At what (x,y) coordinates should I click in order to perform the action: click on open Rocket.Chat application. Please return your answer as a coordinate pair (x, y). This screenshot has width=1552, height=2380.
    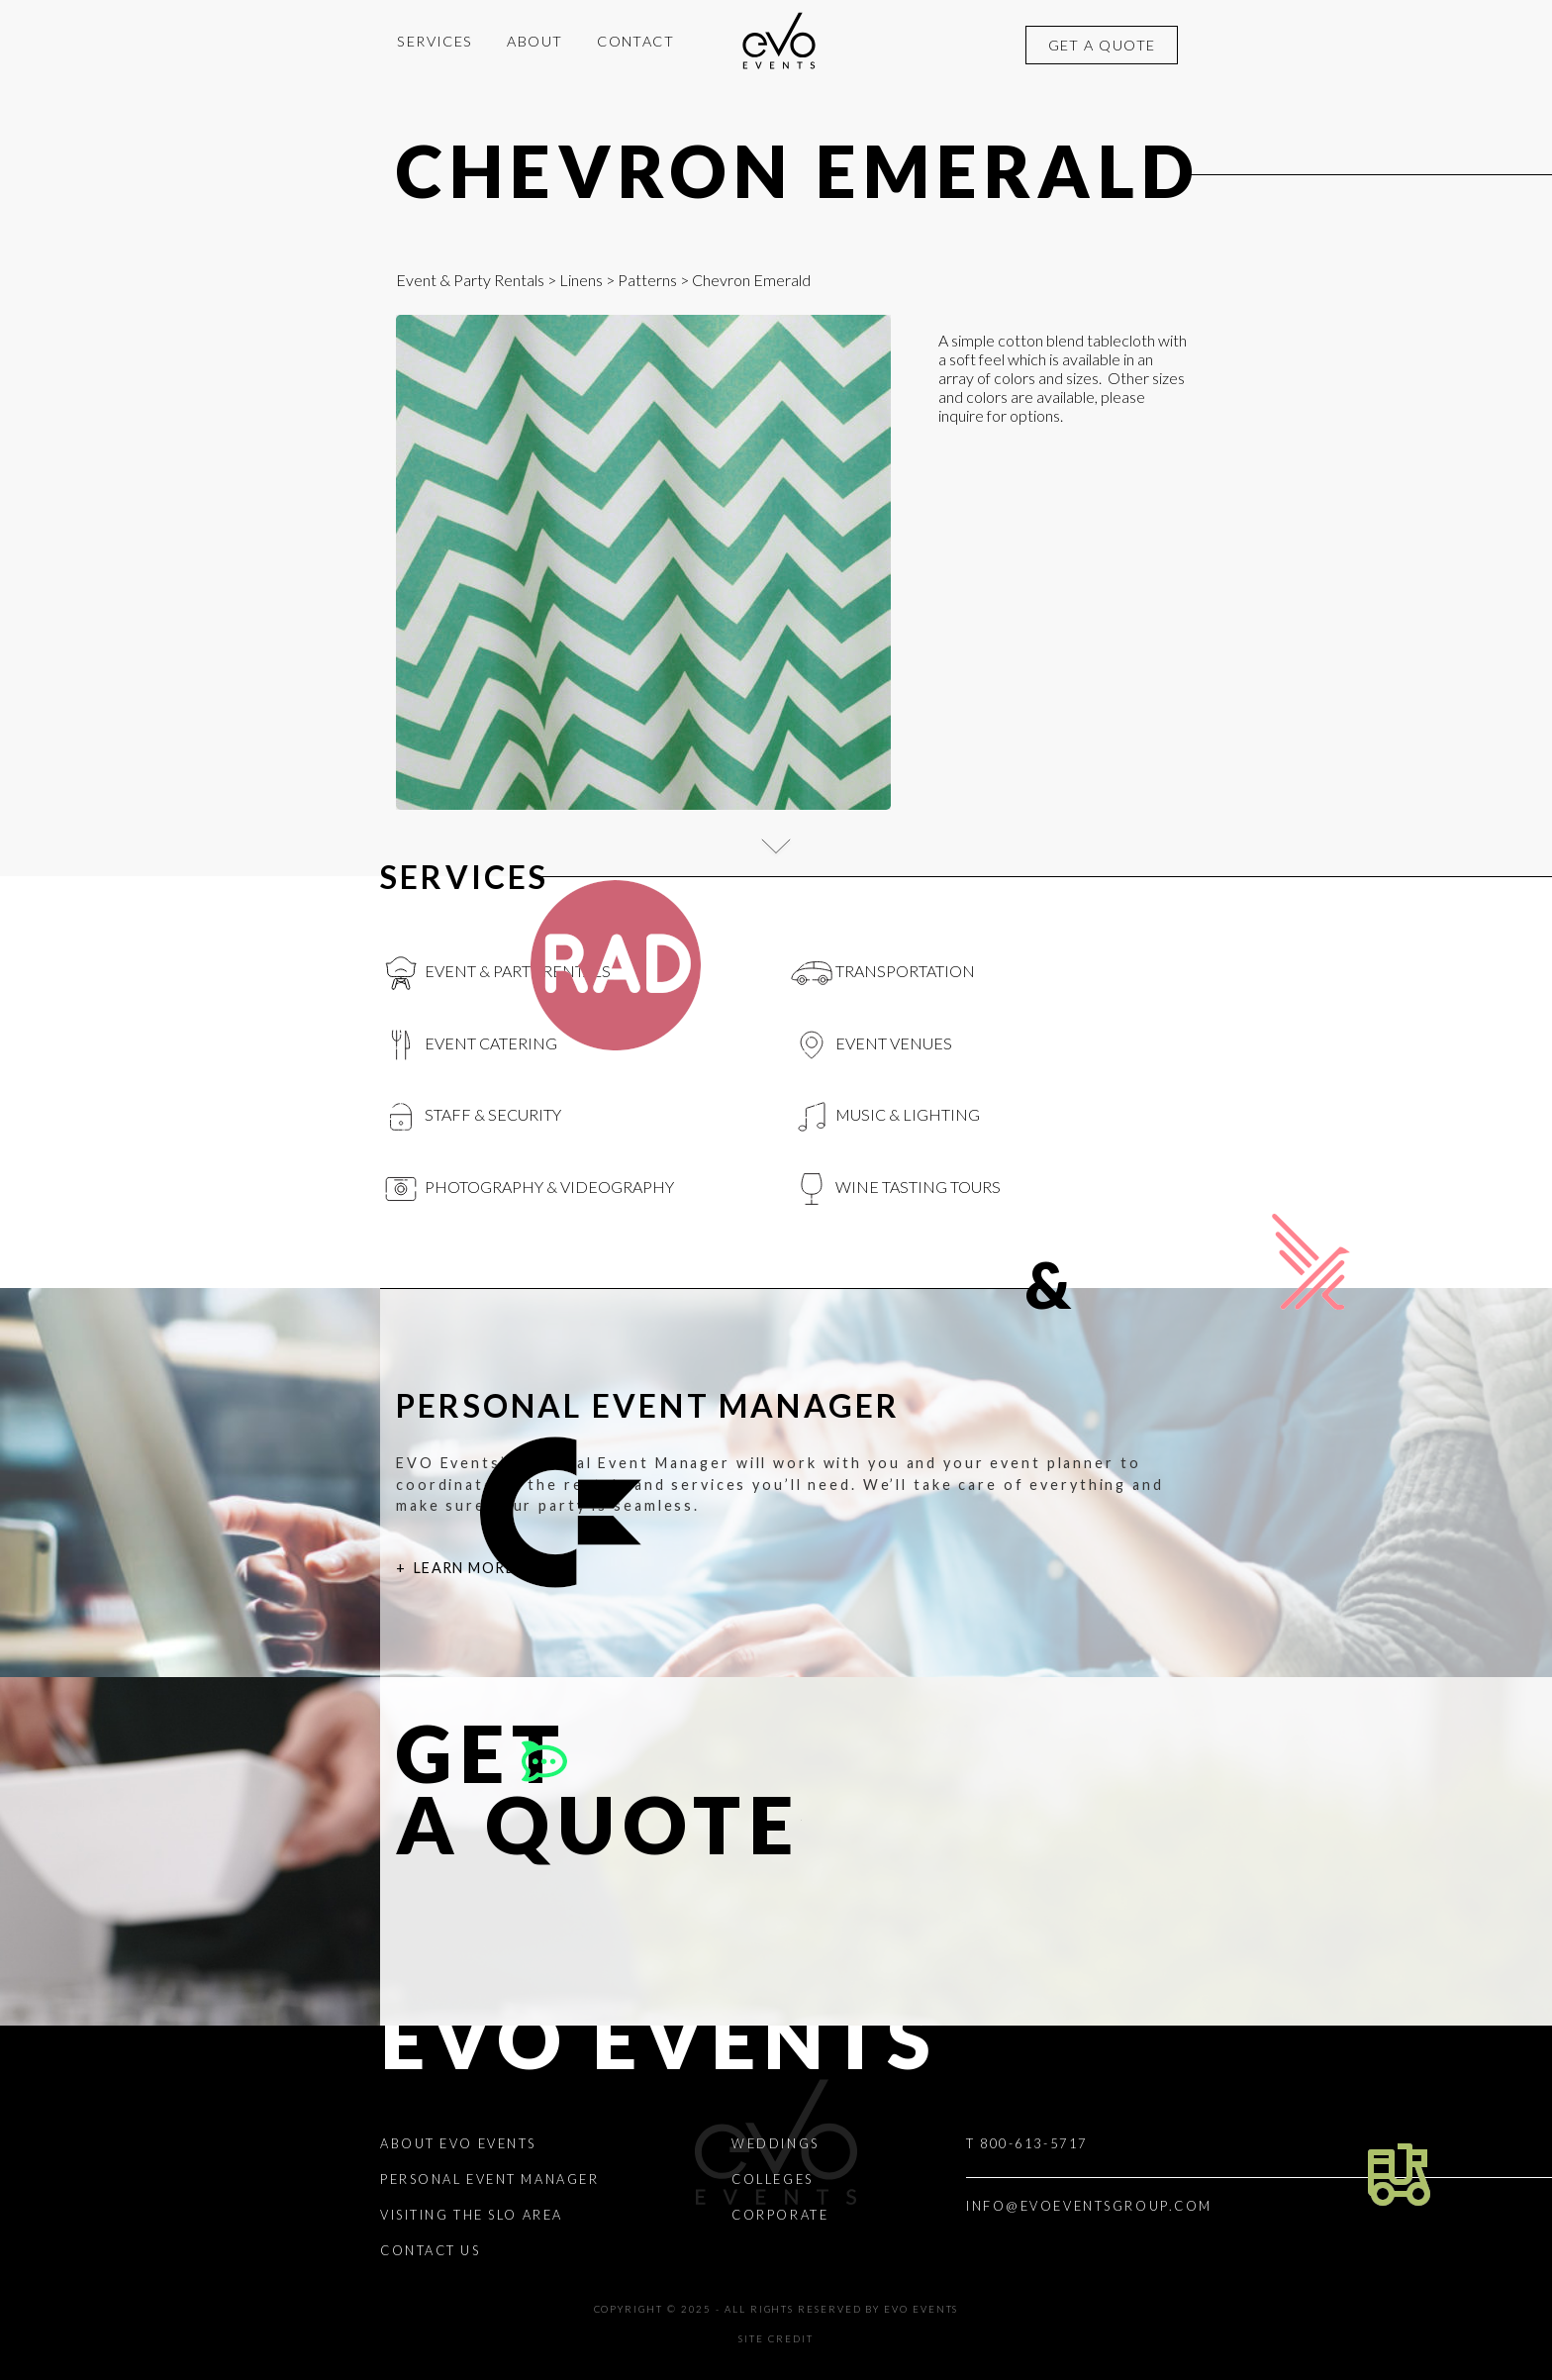
    Looking at the image, I should click on (544, 1761).